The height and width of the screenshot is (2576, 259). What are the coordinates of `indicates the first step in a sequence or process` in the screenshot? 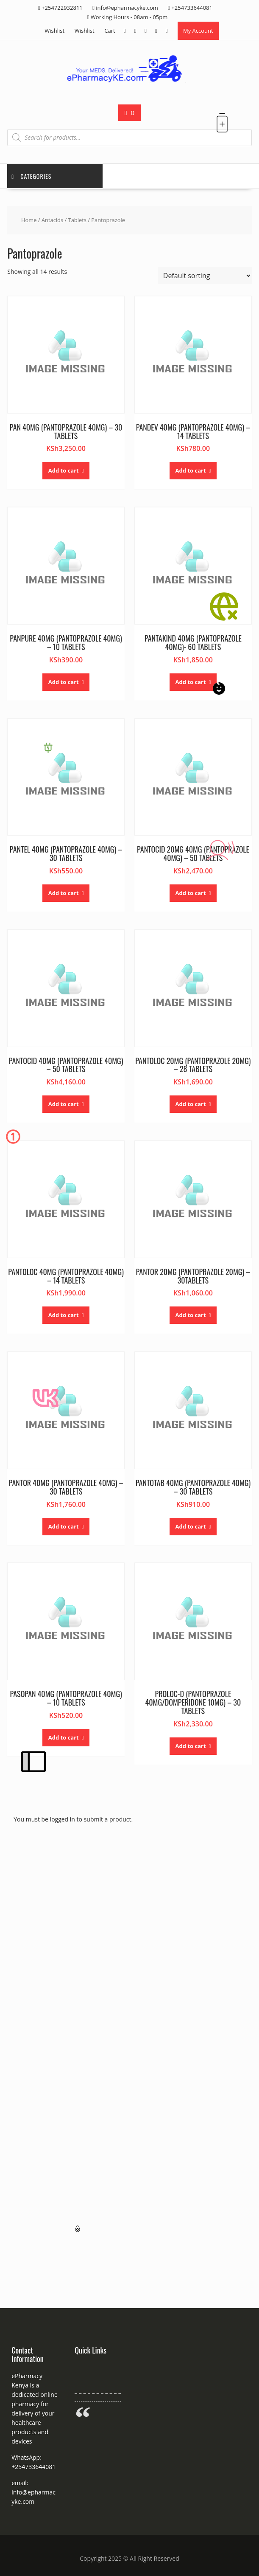 It's located at (13, 1137).